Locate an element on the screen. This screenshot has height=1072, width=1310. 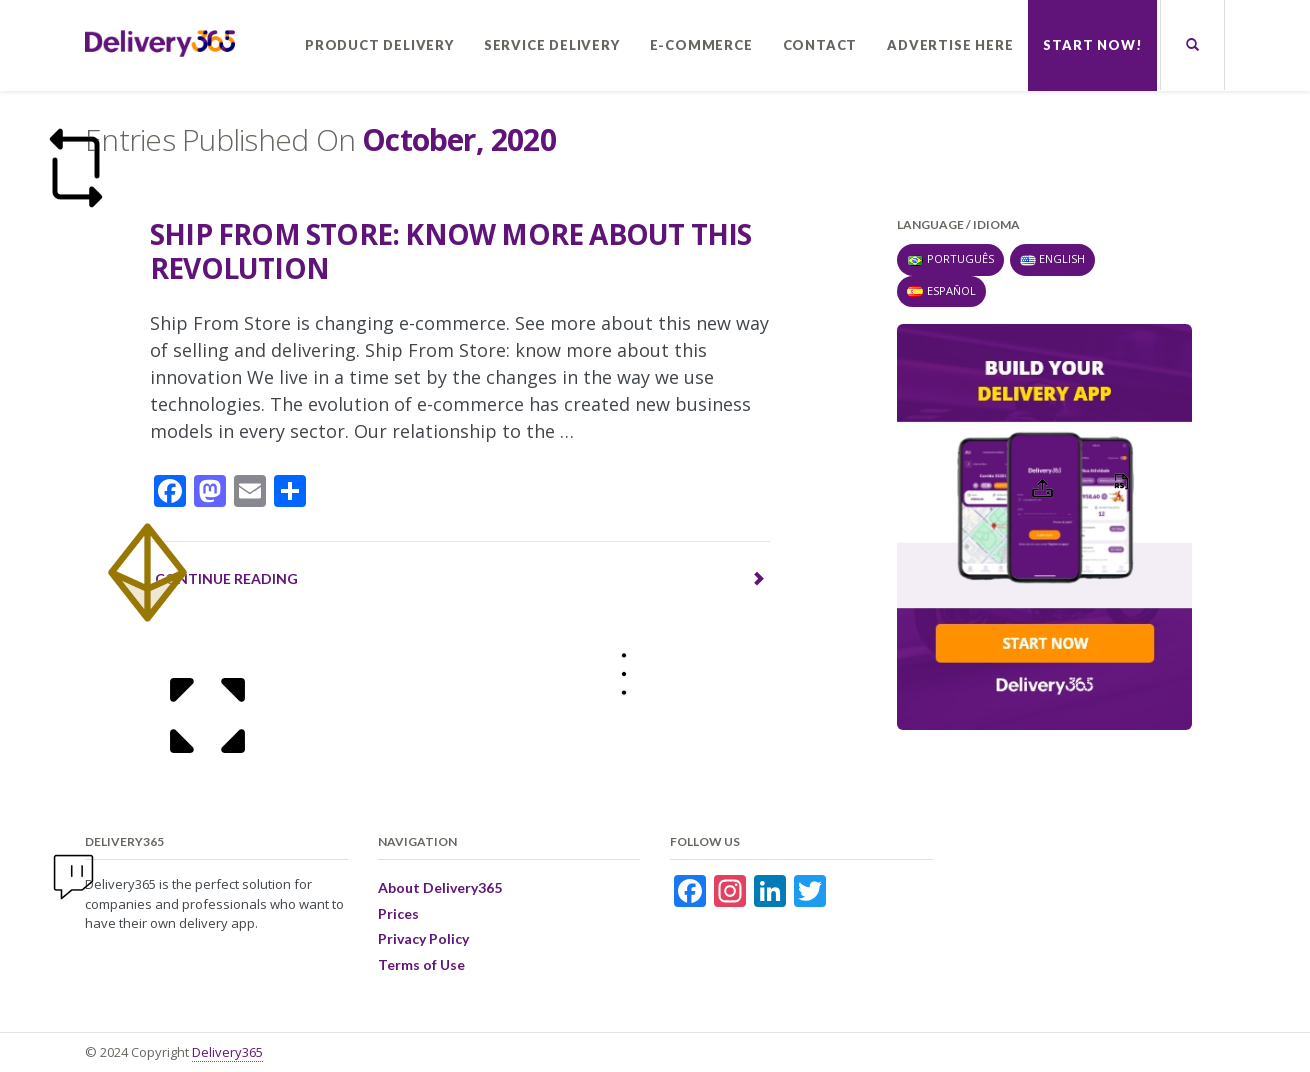
open more options menu is located at coordinates (624, 674).